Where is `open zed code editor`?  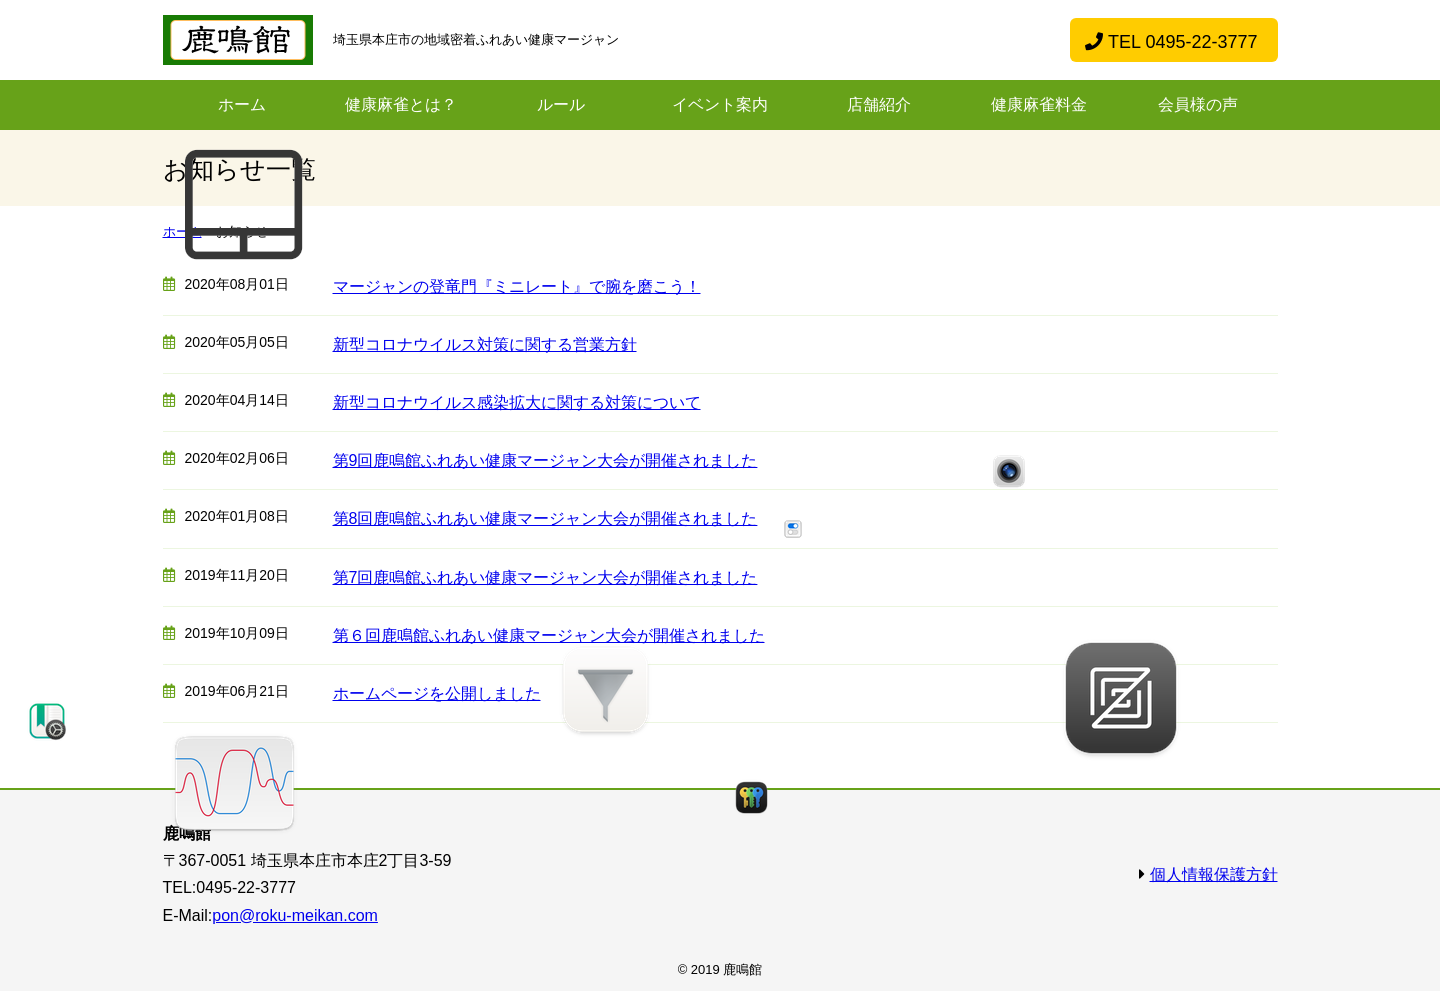 open zed code editor is located at coordinates (1121, 698).